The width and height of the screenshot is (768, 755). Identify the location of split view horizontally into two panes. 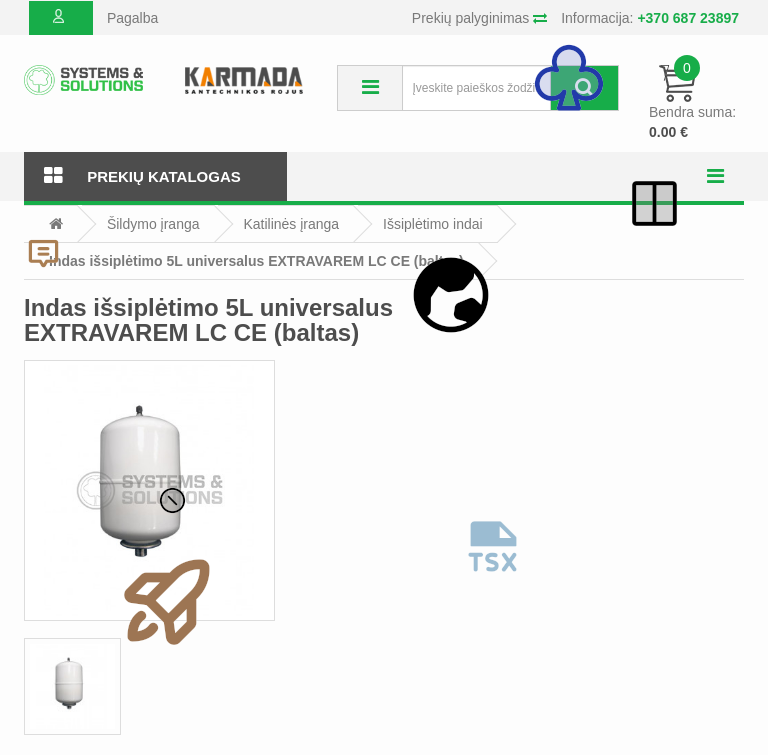
(654, 203).